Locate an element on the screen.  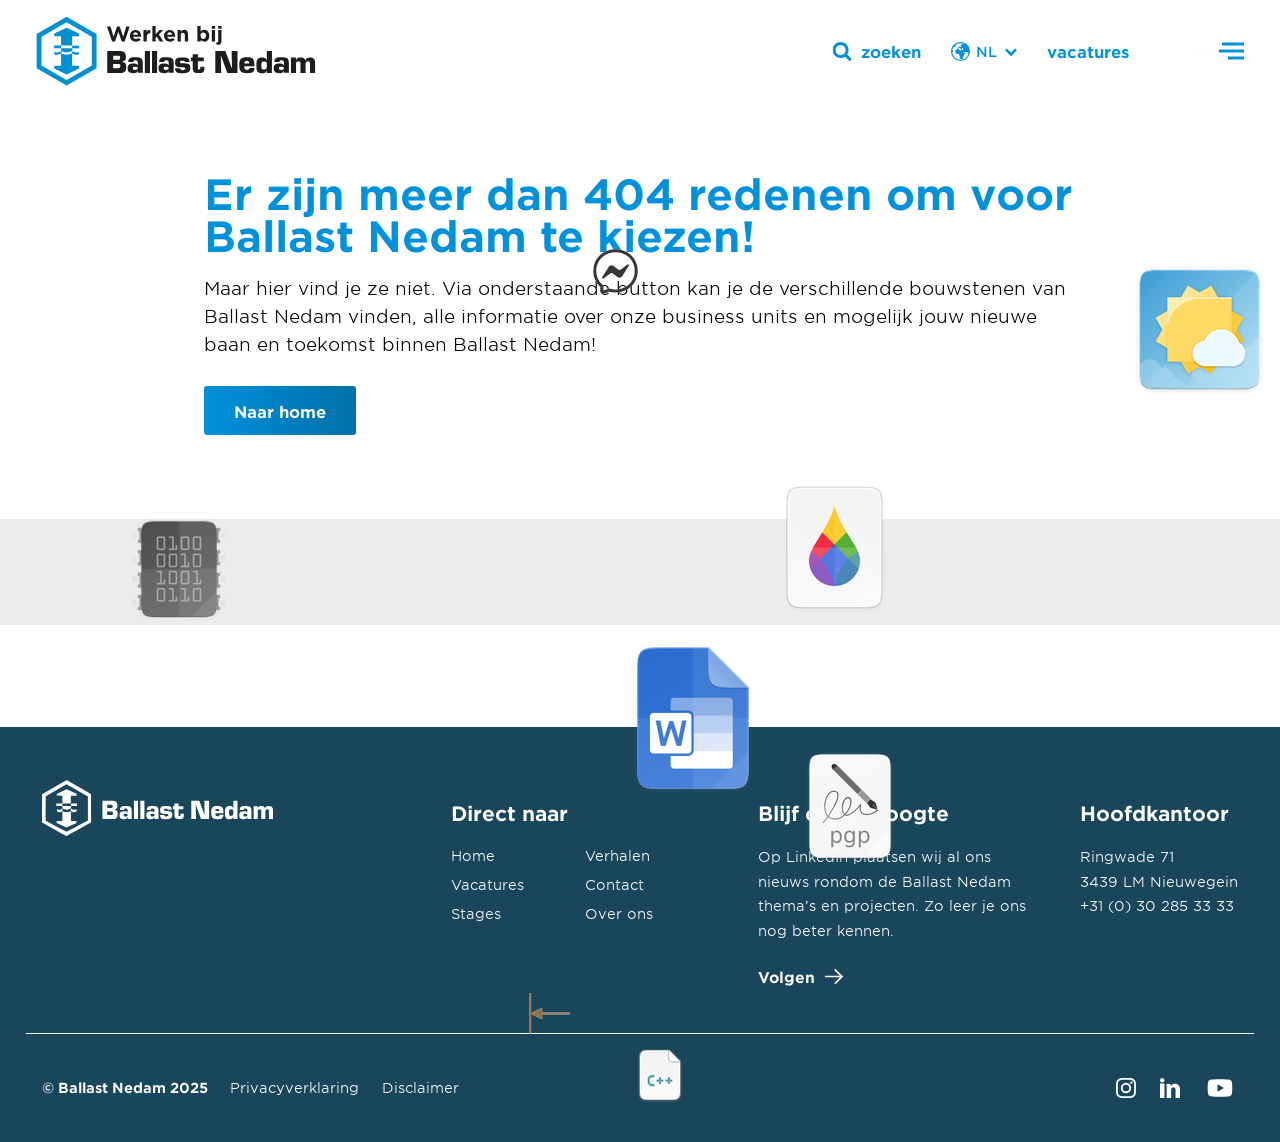
file type indicator for IT87 hardware monitor configuration is located at coordinates (834, 547).